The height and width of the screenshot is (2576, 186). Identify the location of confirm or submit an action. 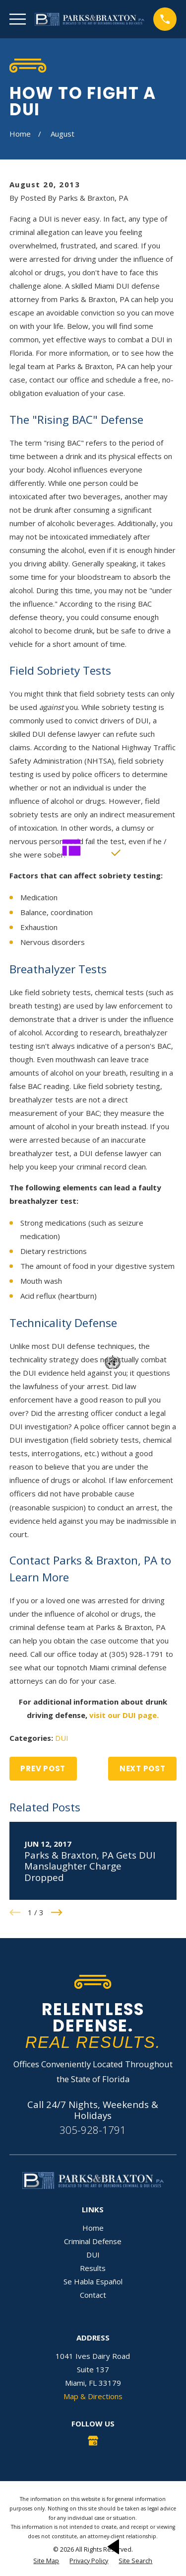
(116, 853).